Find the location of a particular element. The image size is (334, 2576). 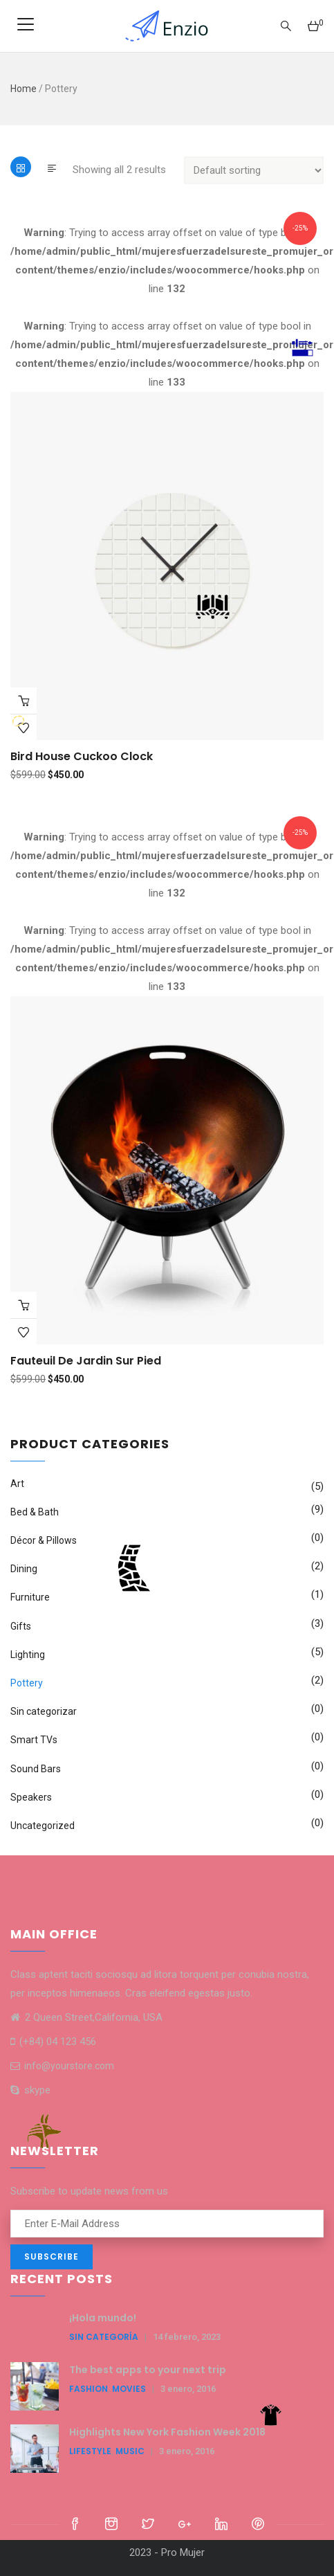

indicates current attack power level is located at coordinates (302, 347).